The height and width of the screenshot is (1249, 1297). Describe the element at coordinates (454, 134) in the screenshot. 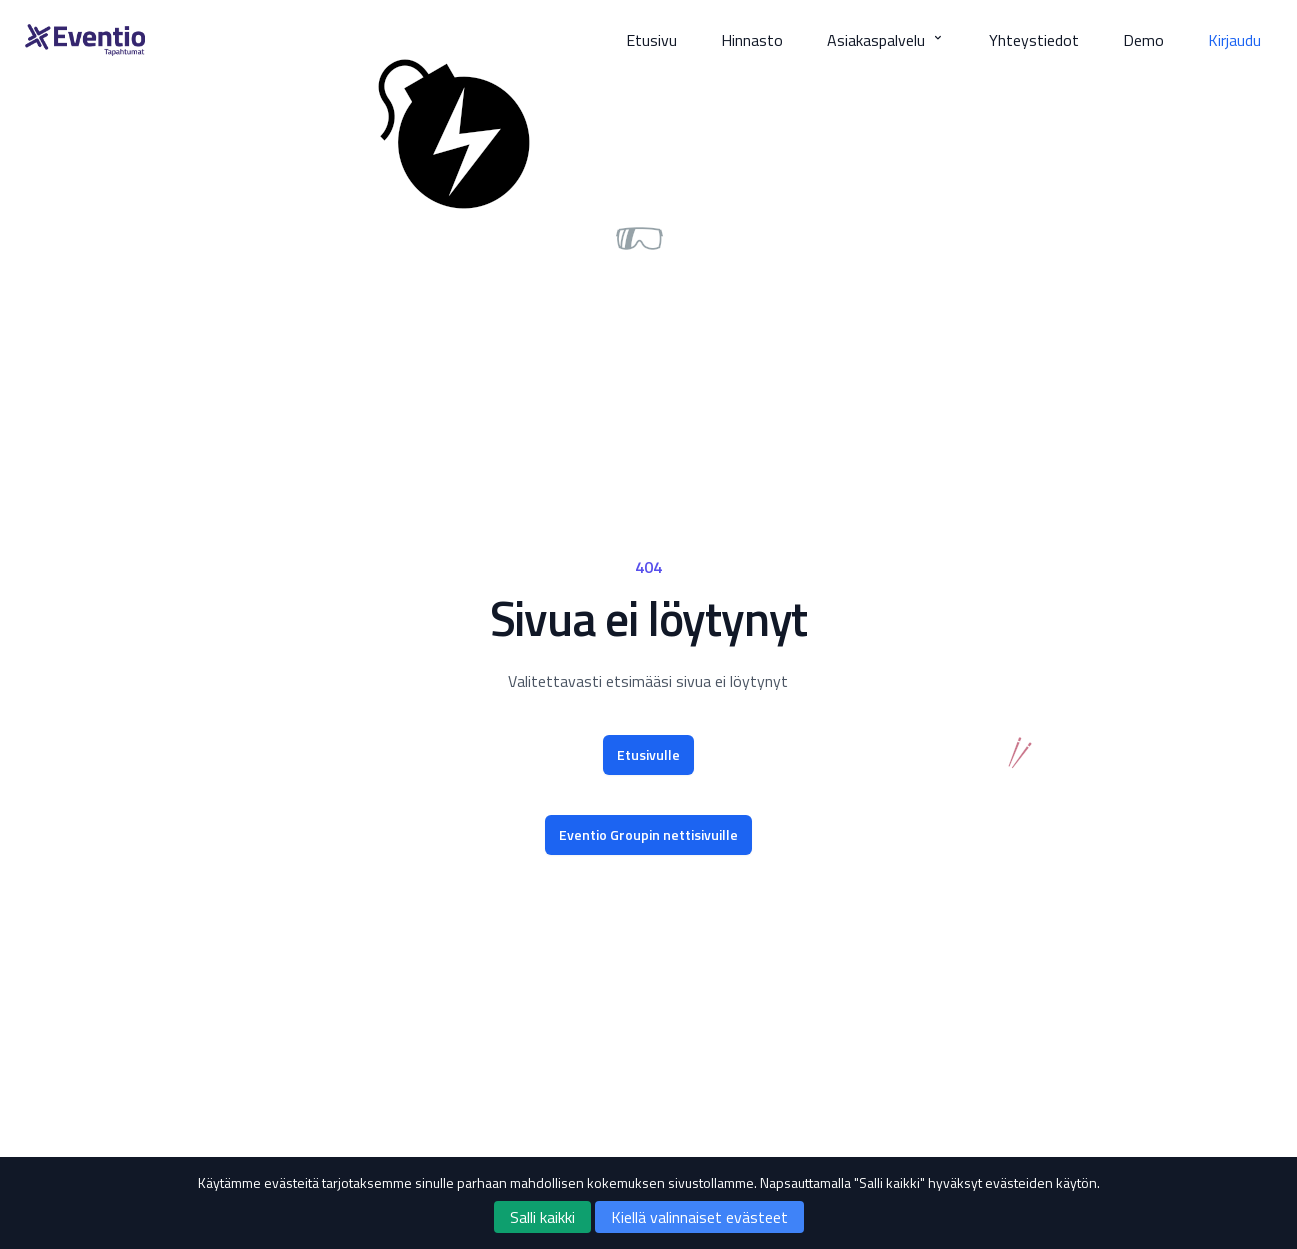

I see `activate an explosive or power attack ability` at that location.